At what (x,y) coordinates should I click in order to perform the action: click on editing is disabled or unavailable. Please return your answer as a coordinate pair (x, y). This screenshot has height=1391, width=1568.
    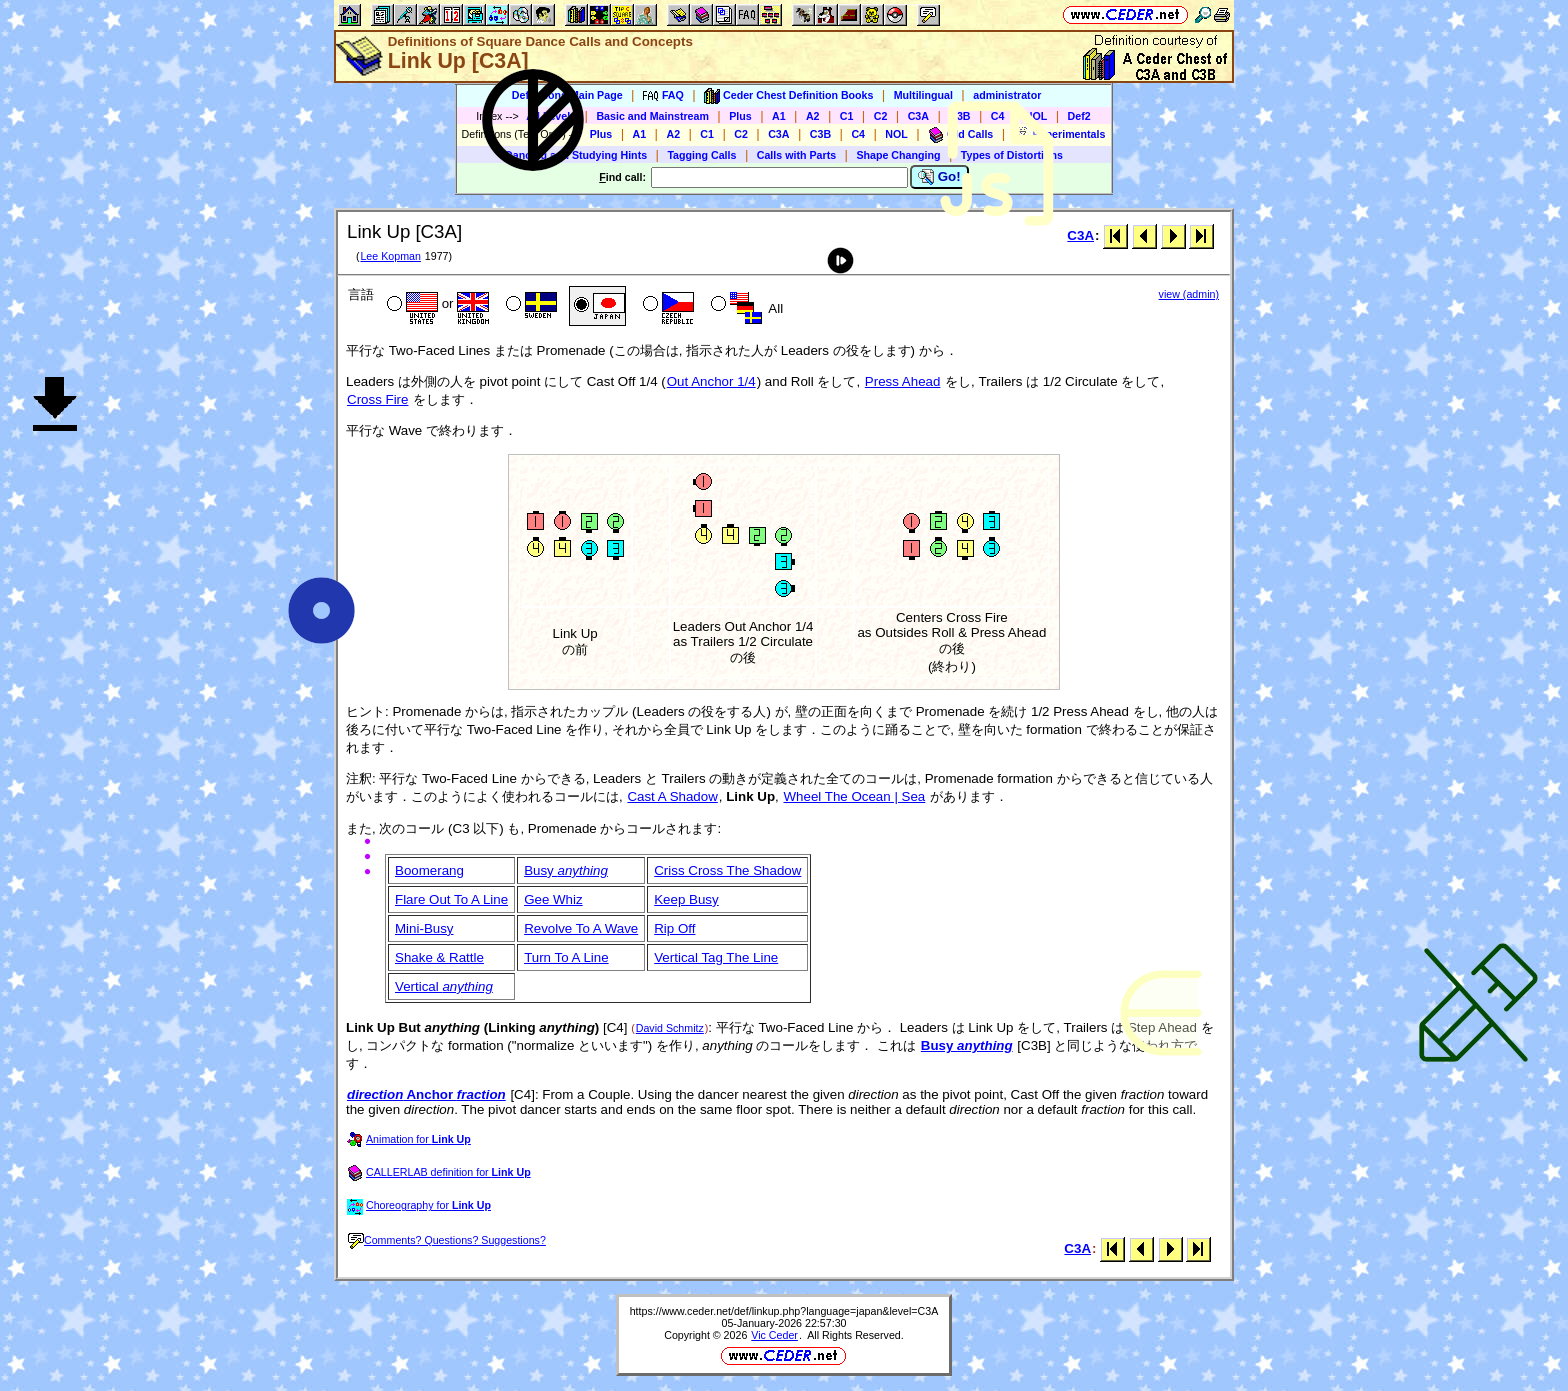
    Looking at the image, I should click on (1476, 1005).